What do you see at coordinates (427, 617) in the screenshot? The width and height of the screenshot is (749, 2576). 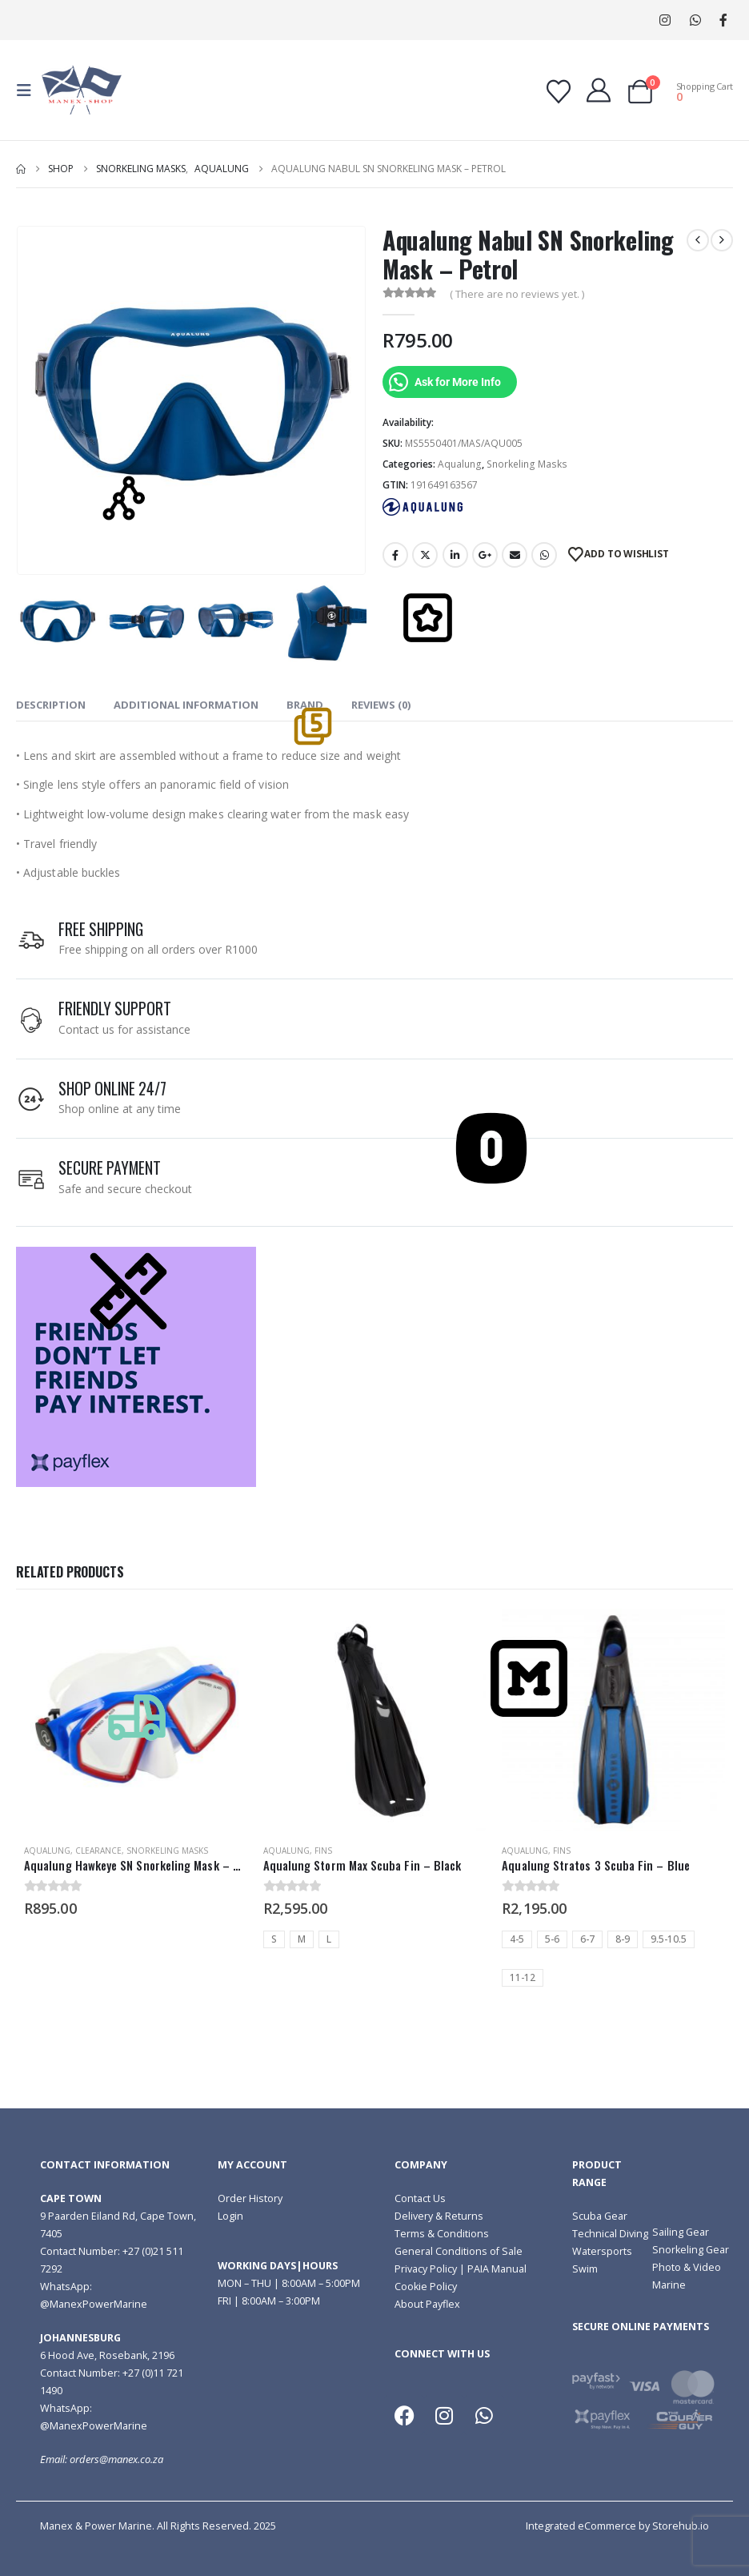 I see `add item to favorites` at bounding box center [427, 617].